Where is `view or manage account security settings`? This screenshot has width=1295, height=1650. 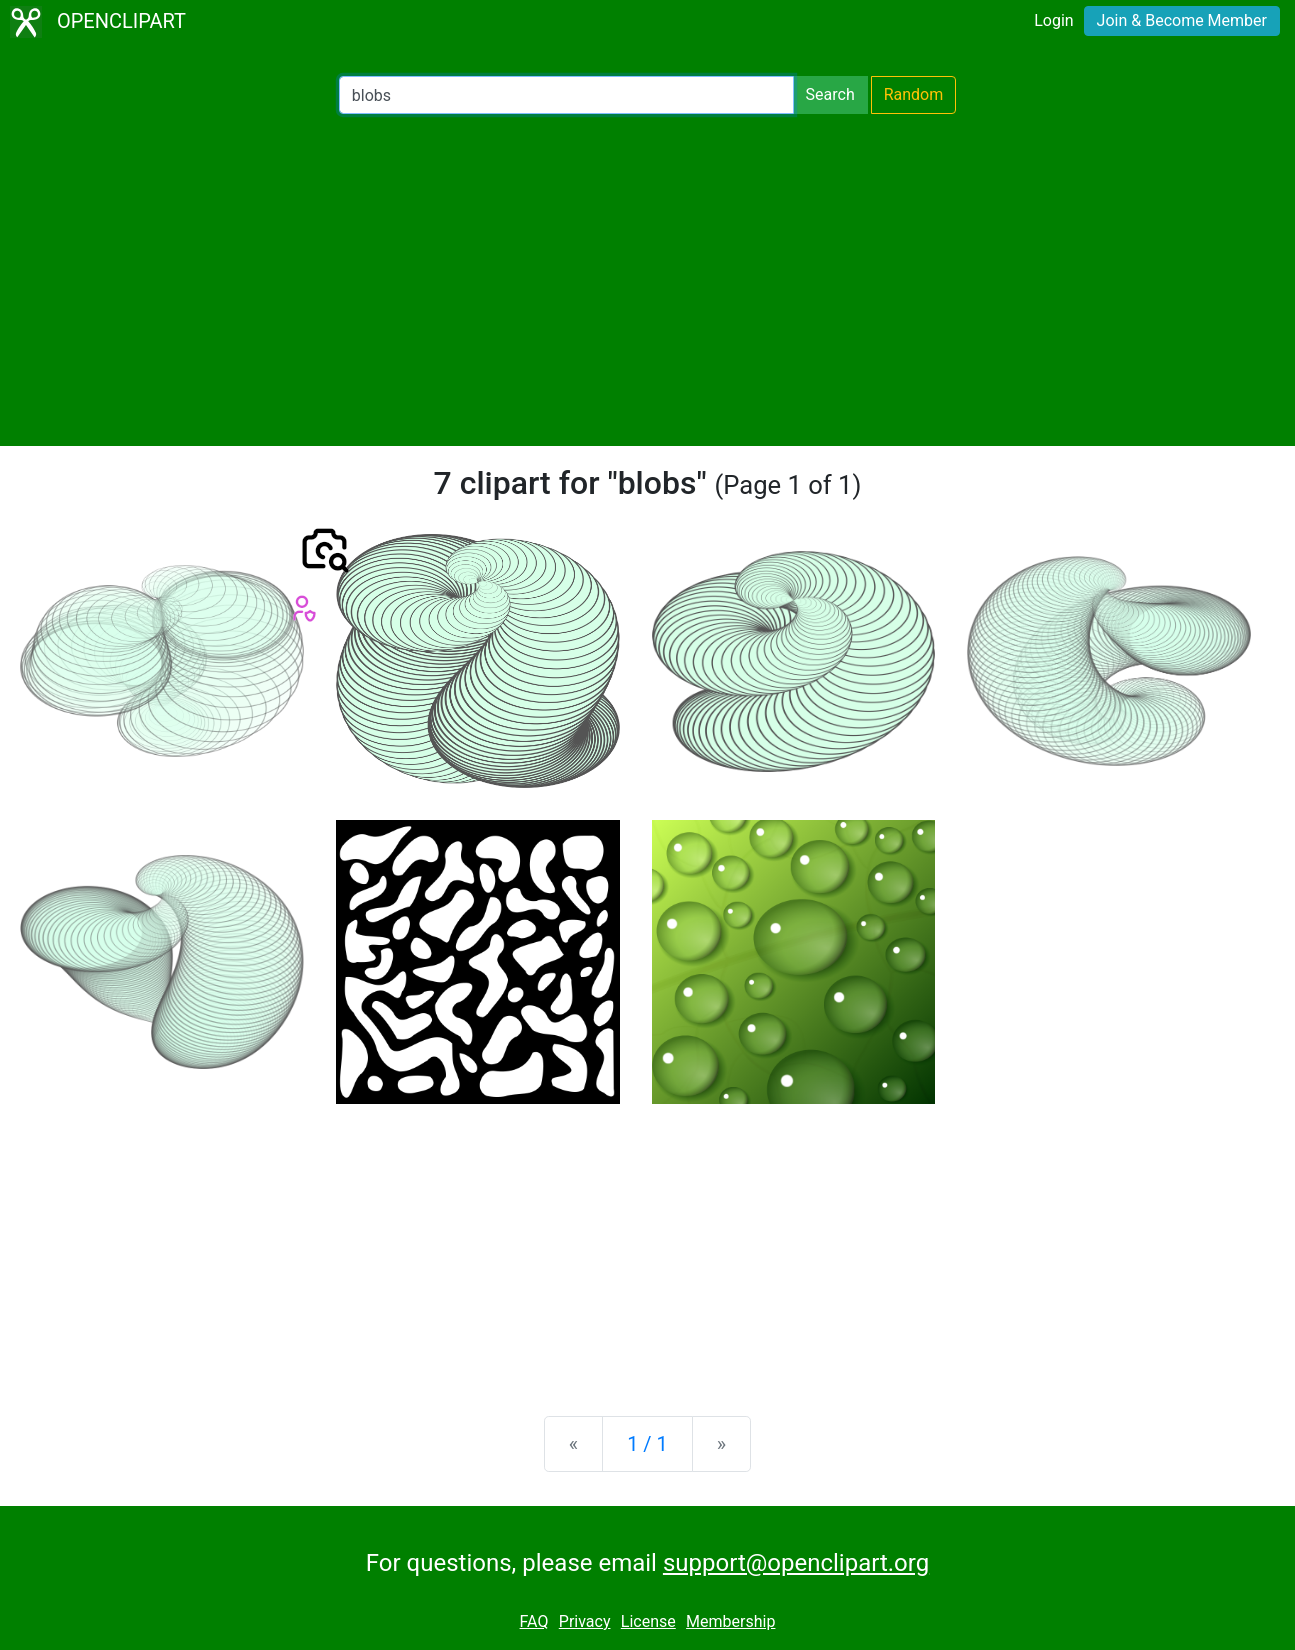 view or manage account security settings is located at coordinates (302, 608).